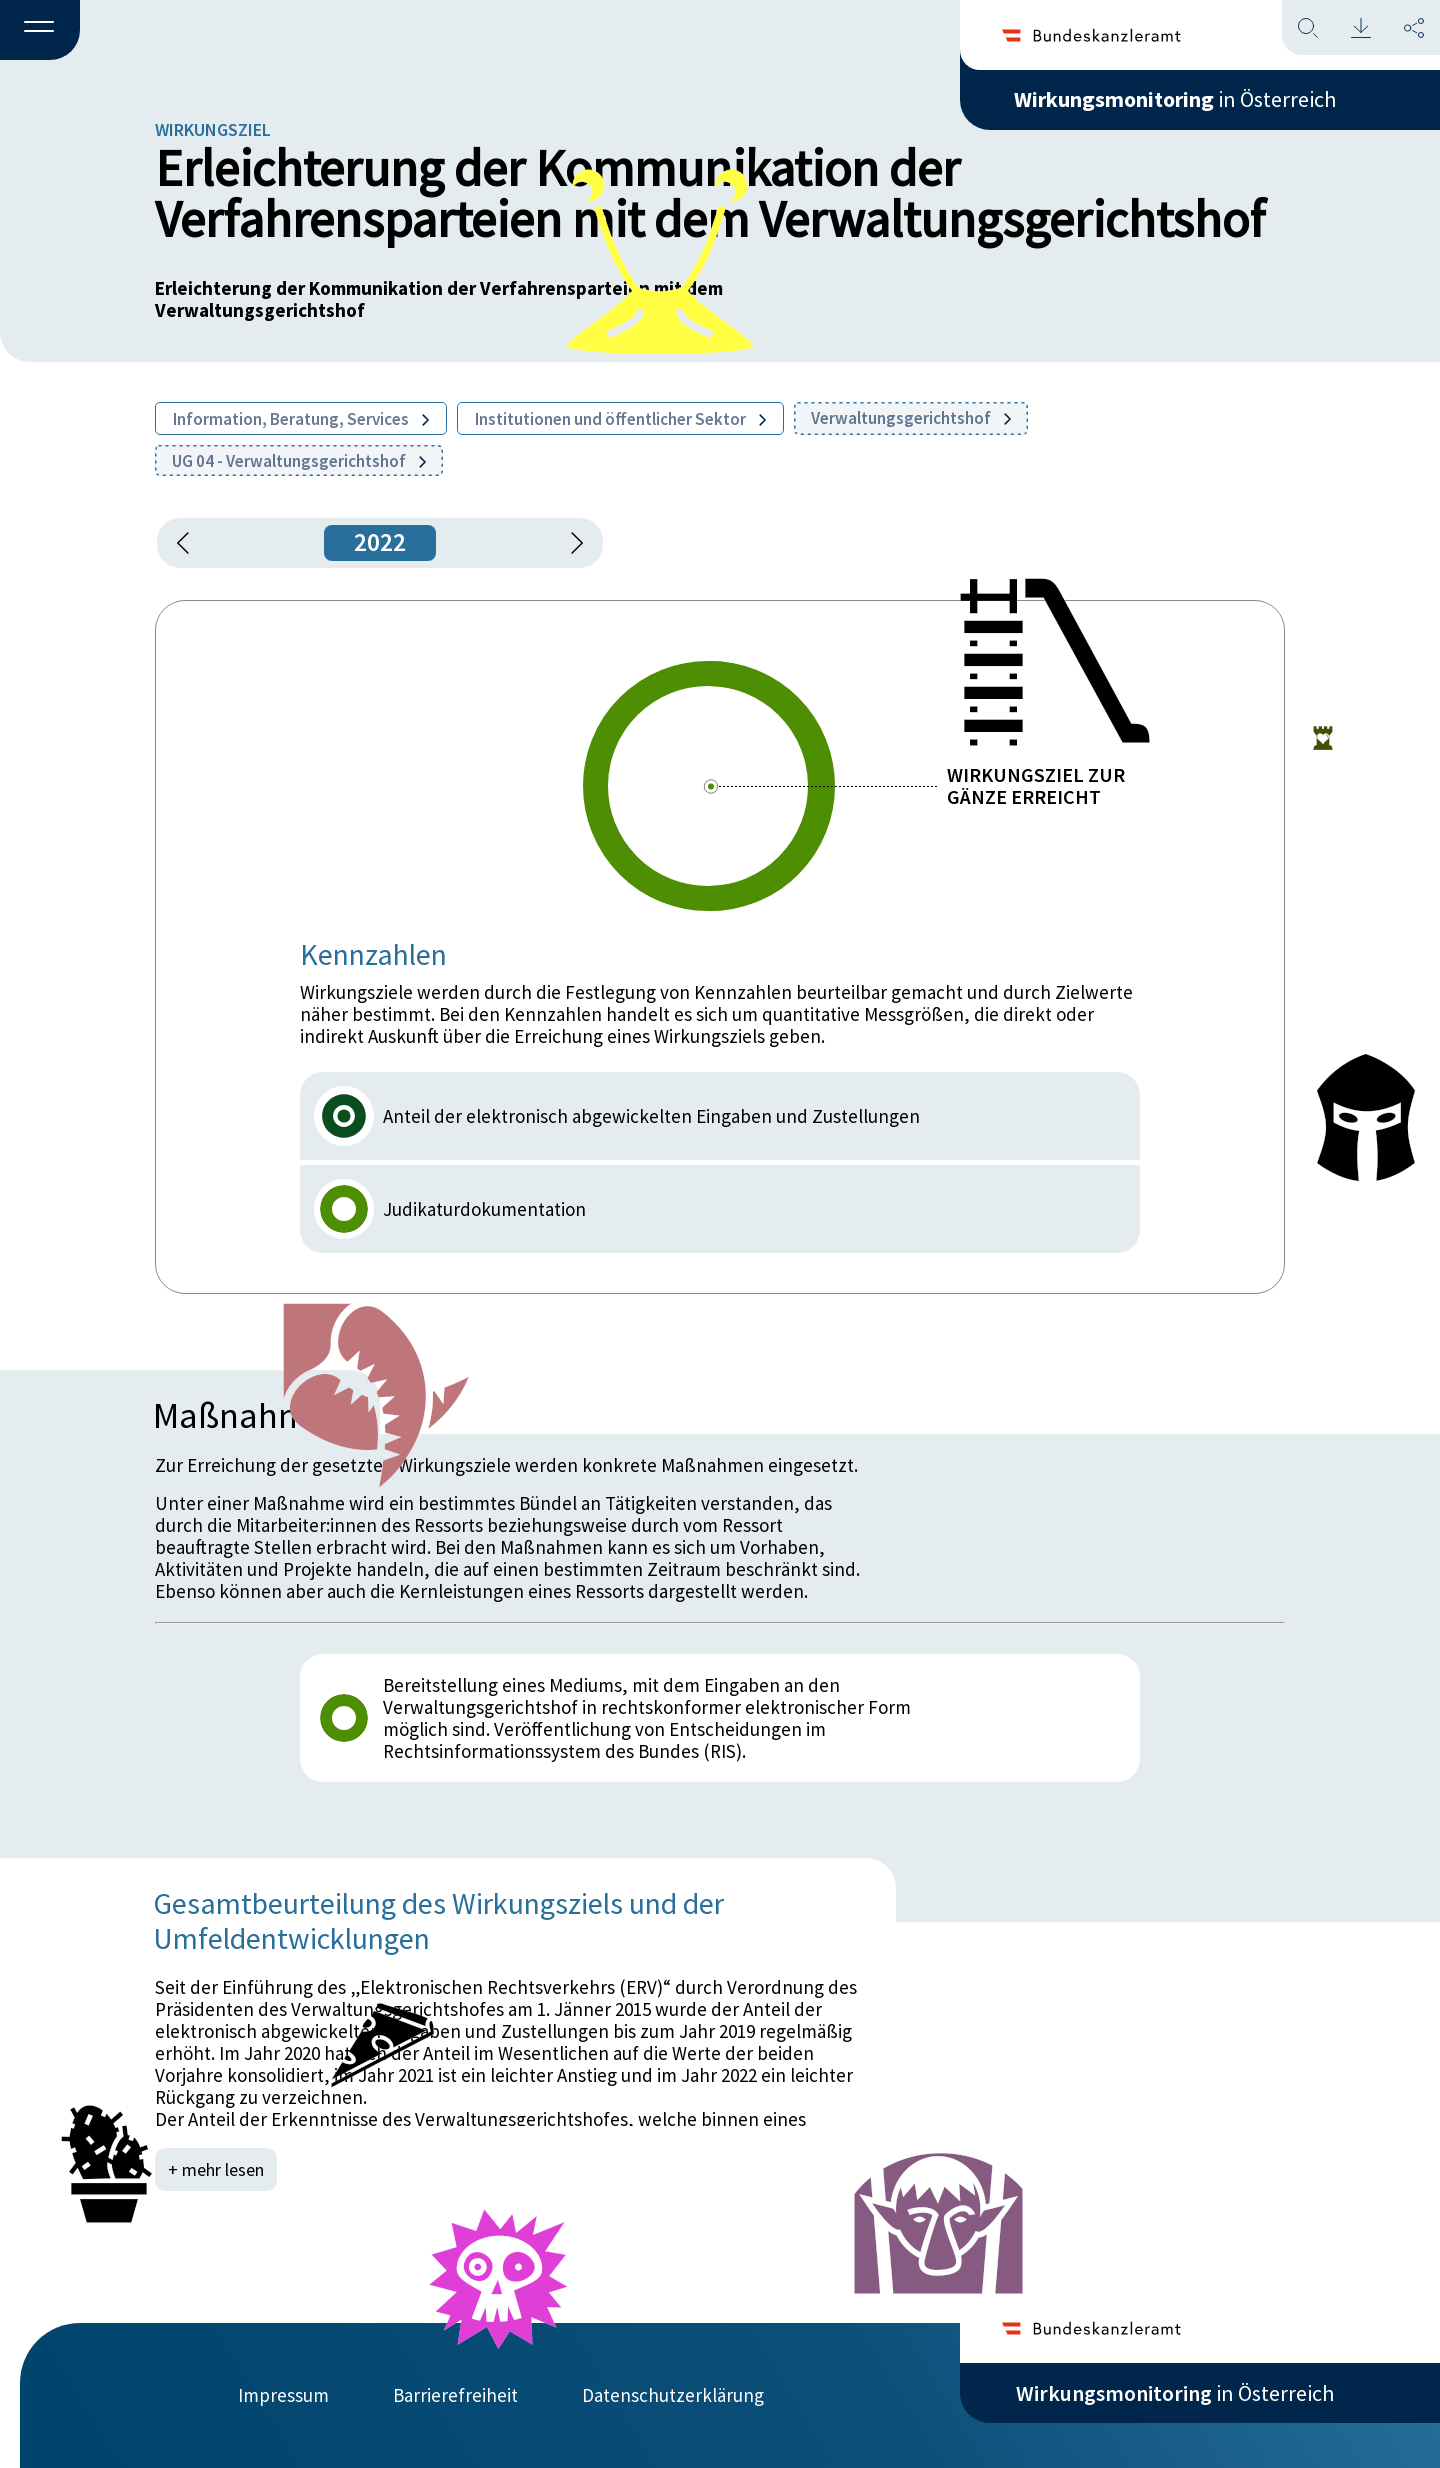 The image size is (1440, 2468). What do you see at coordinates (109, 2164) in the screenshot?
I see `decorative plant or garden category indicator` at bounding box center [109, 2164].